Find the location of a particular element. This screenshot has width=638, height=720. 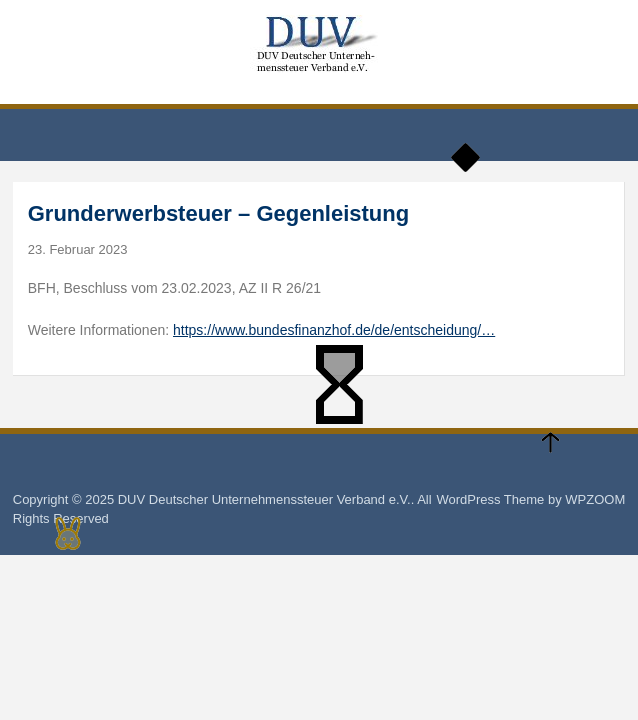

indicates premium or luxury status is located at coordinates (465, 157).